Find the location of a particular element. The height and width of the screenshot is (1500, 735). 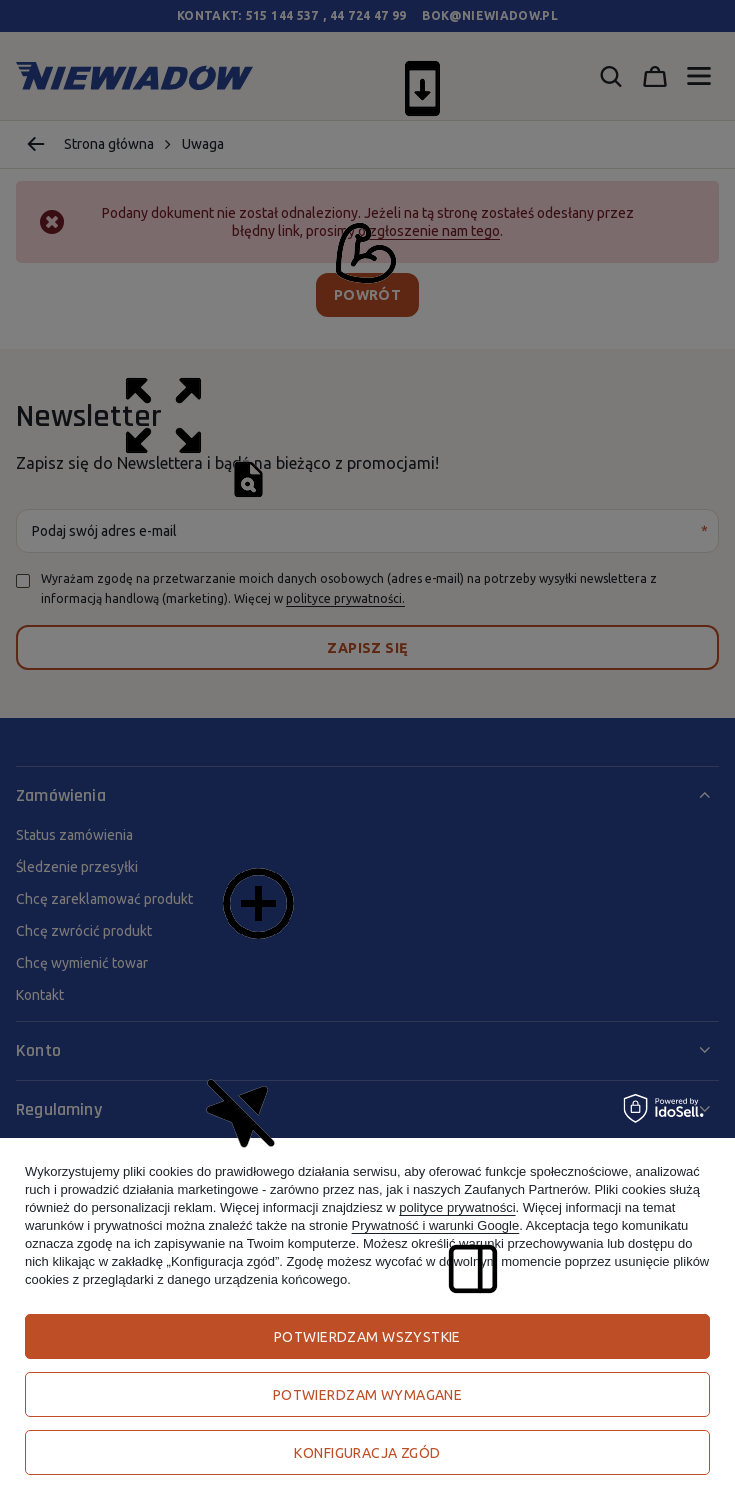

expand to full screen mode is located at coordinates (163, 415).